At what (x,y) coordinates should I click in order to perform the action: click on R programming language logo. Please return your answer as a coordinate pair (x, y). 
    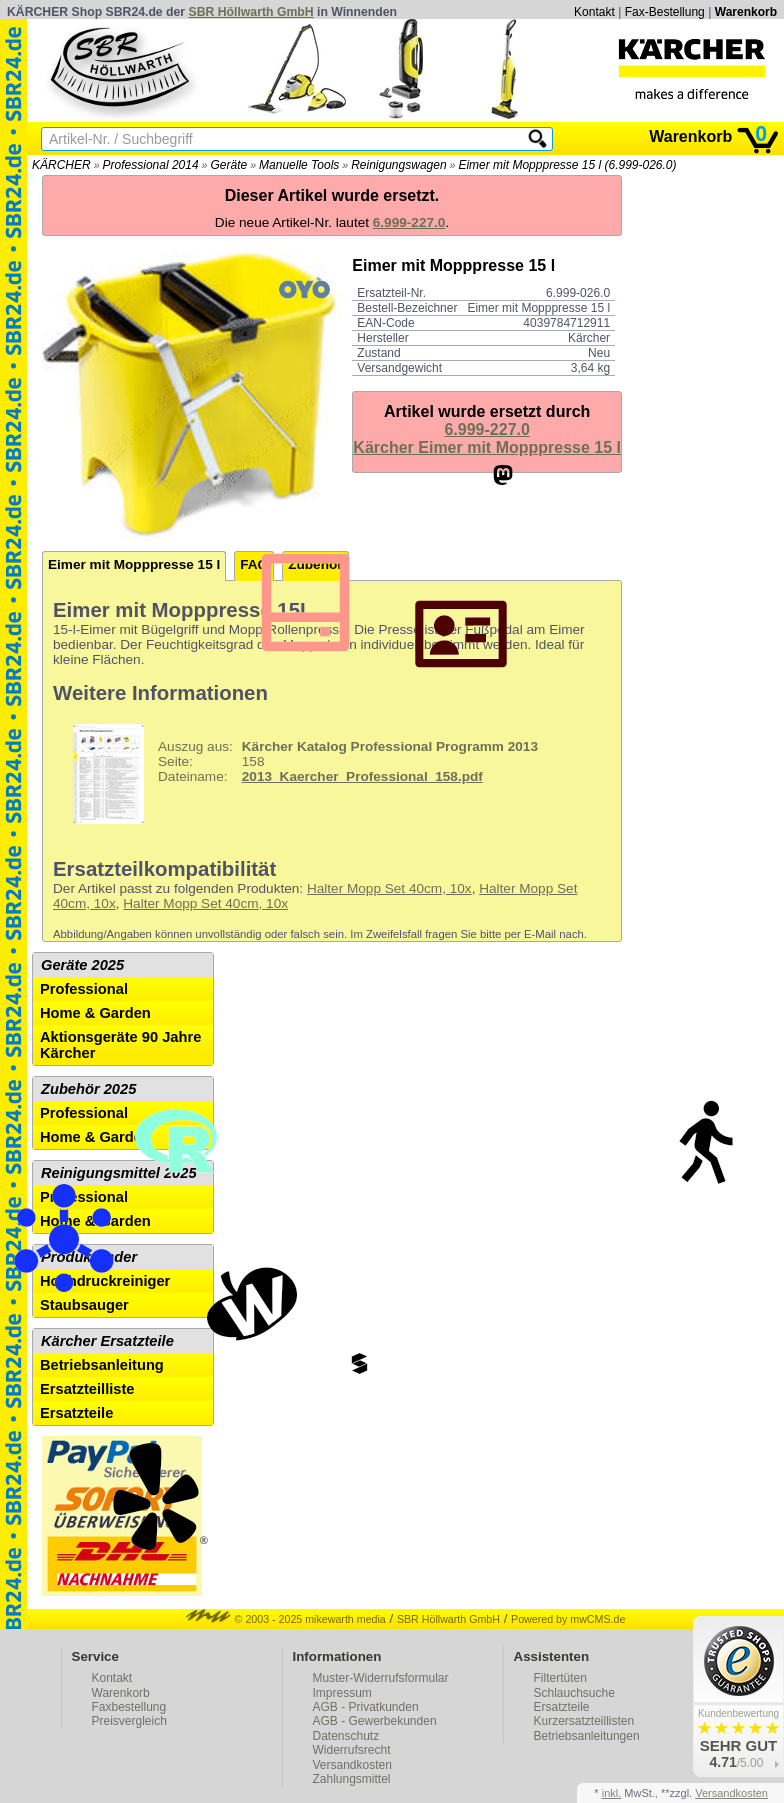
    Looking at the image, I should click on (176, 1141).